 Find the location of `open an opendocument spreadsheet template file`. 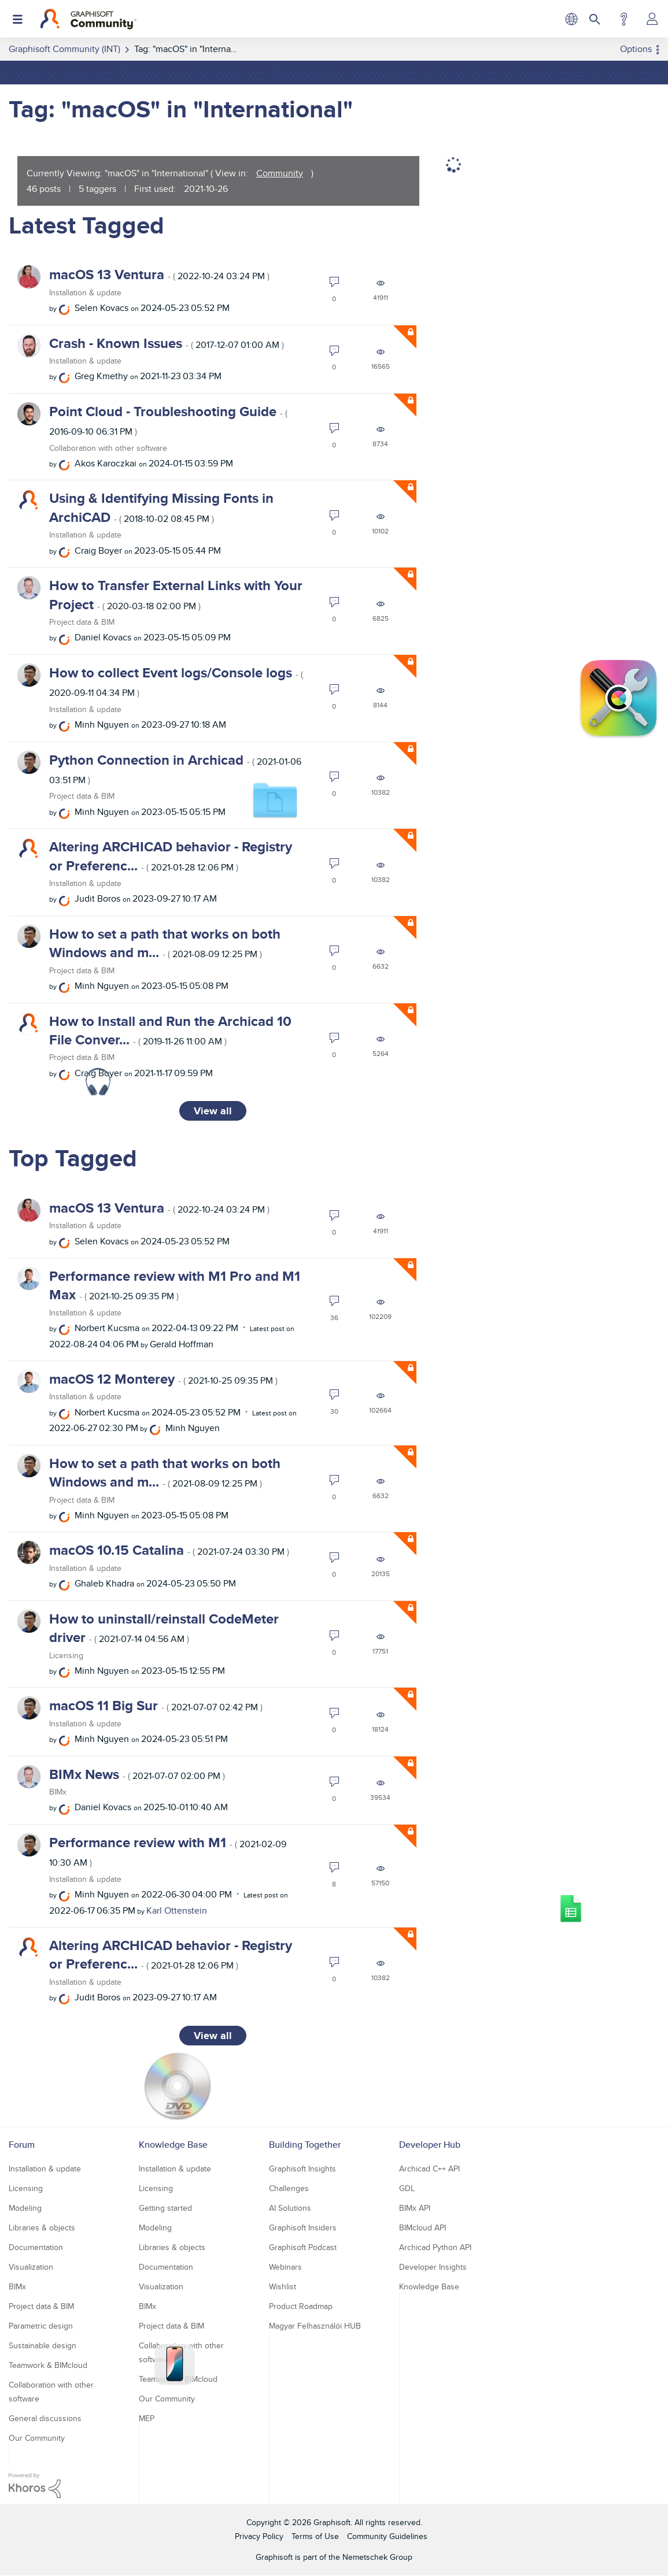

open an opendocument spreadsheet template file is located at coordinates (571, 1909).